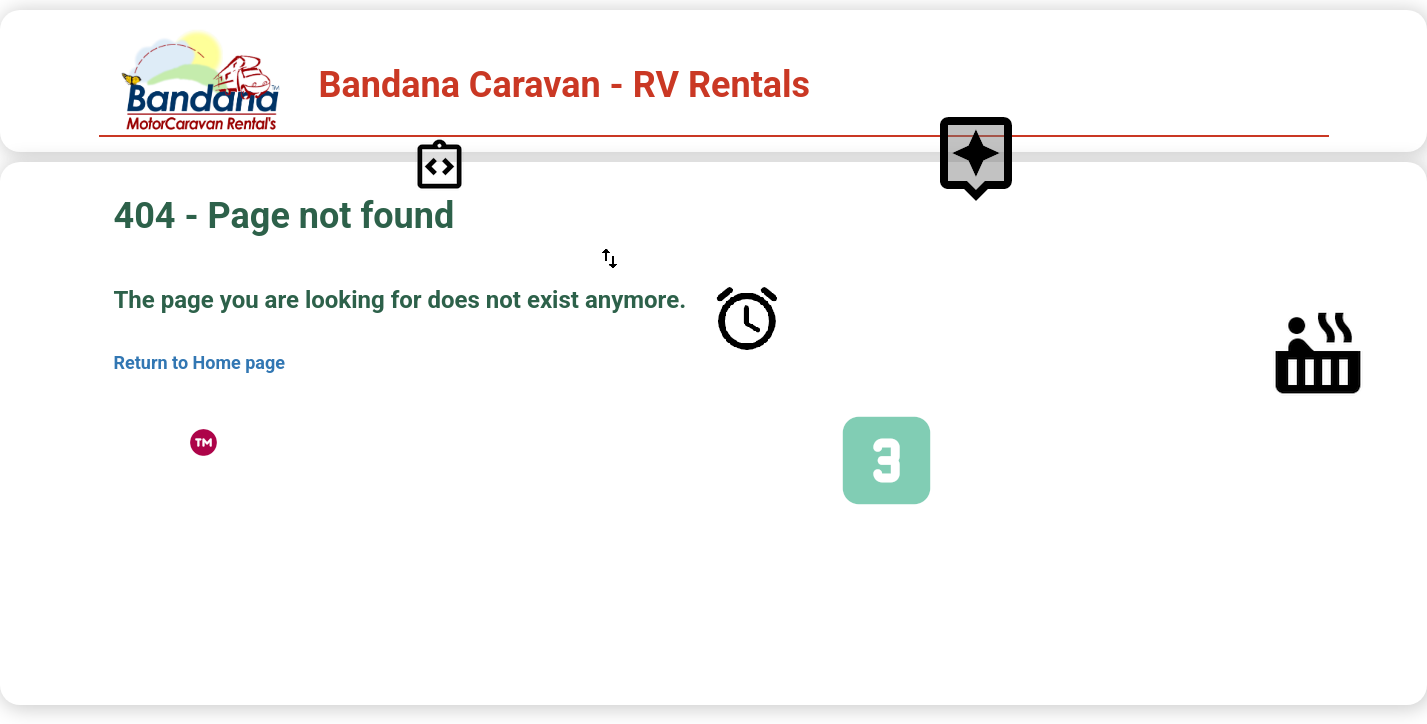 The image size is (1427, 724). I want to click on access your alarms, so click(747, 318).